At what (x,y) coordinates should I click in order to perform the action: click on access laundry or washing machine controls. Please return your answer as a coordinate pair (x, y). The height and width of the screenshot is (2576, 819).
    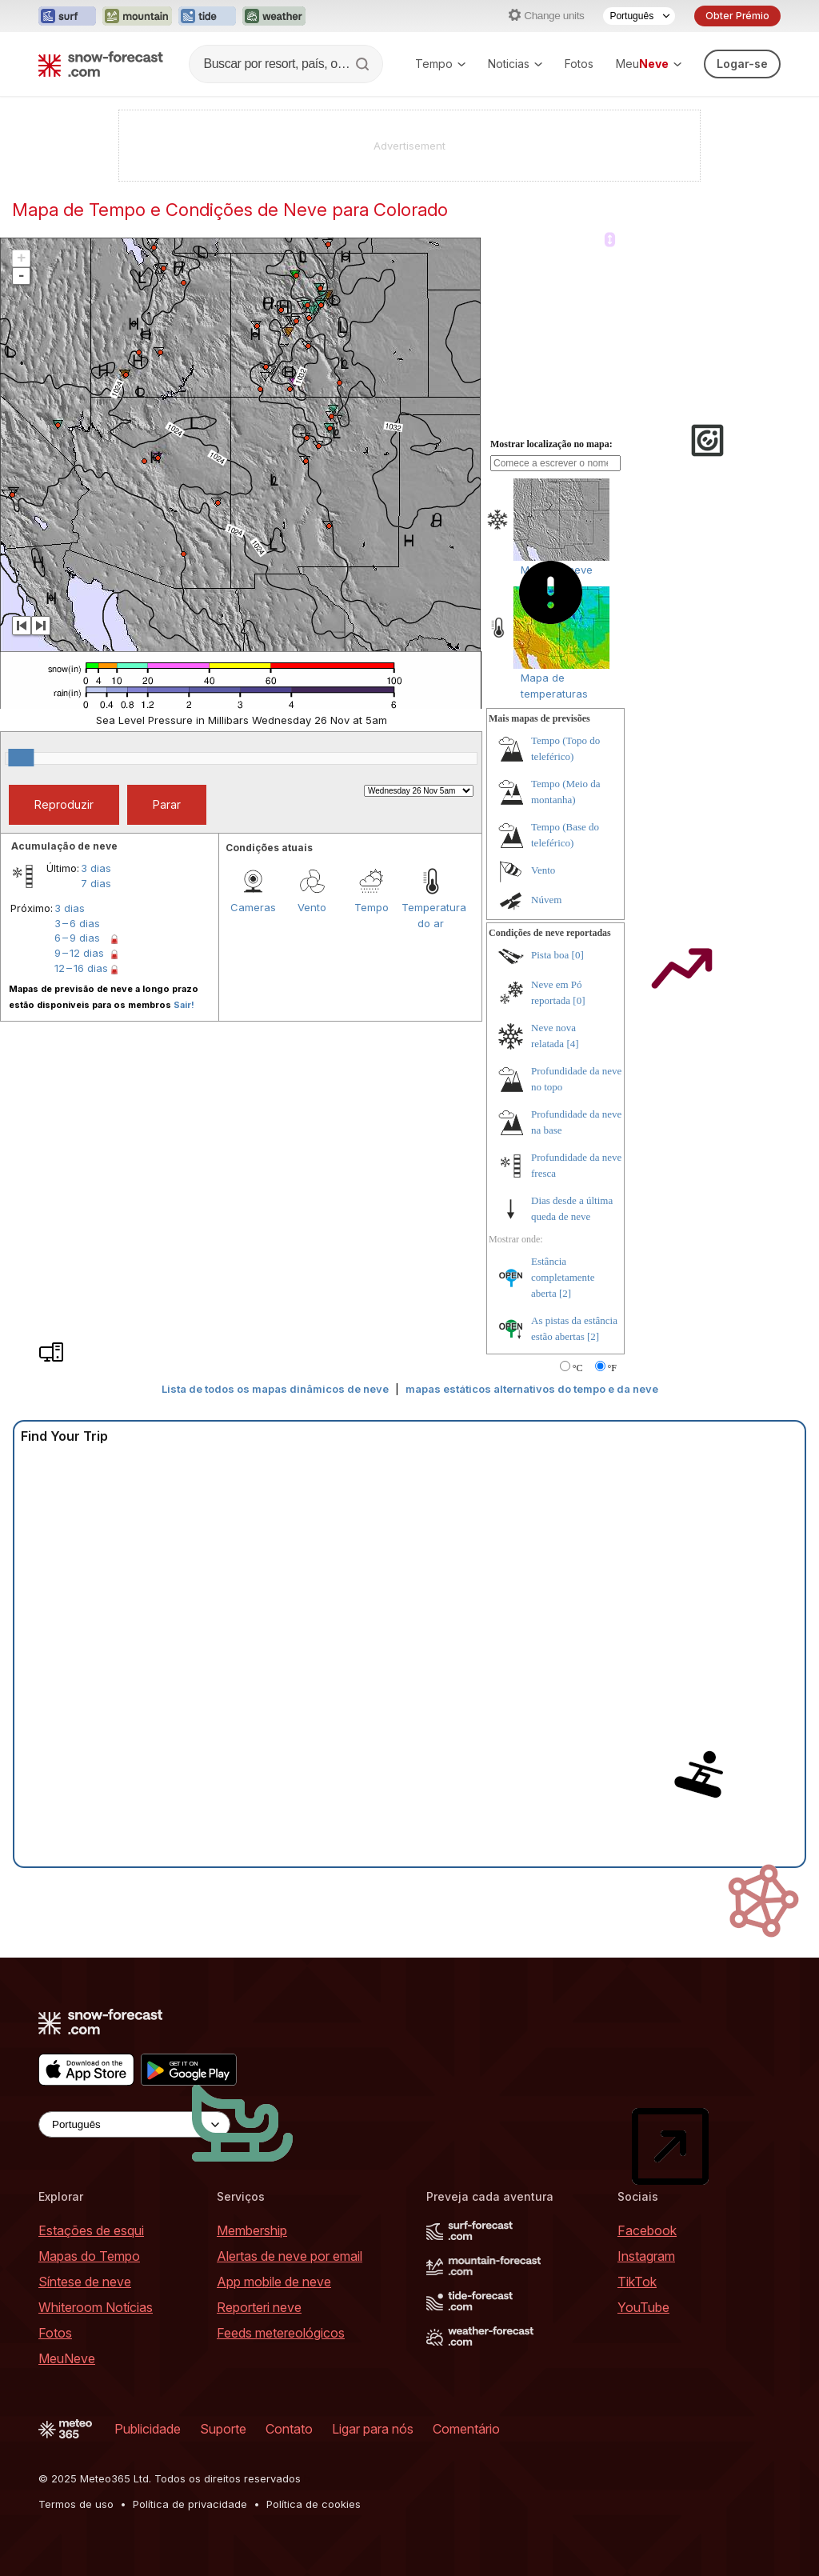
    Looking at the image, I should click on (707, 440).